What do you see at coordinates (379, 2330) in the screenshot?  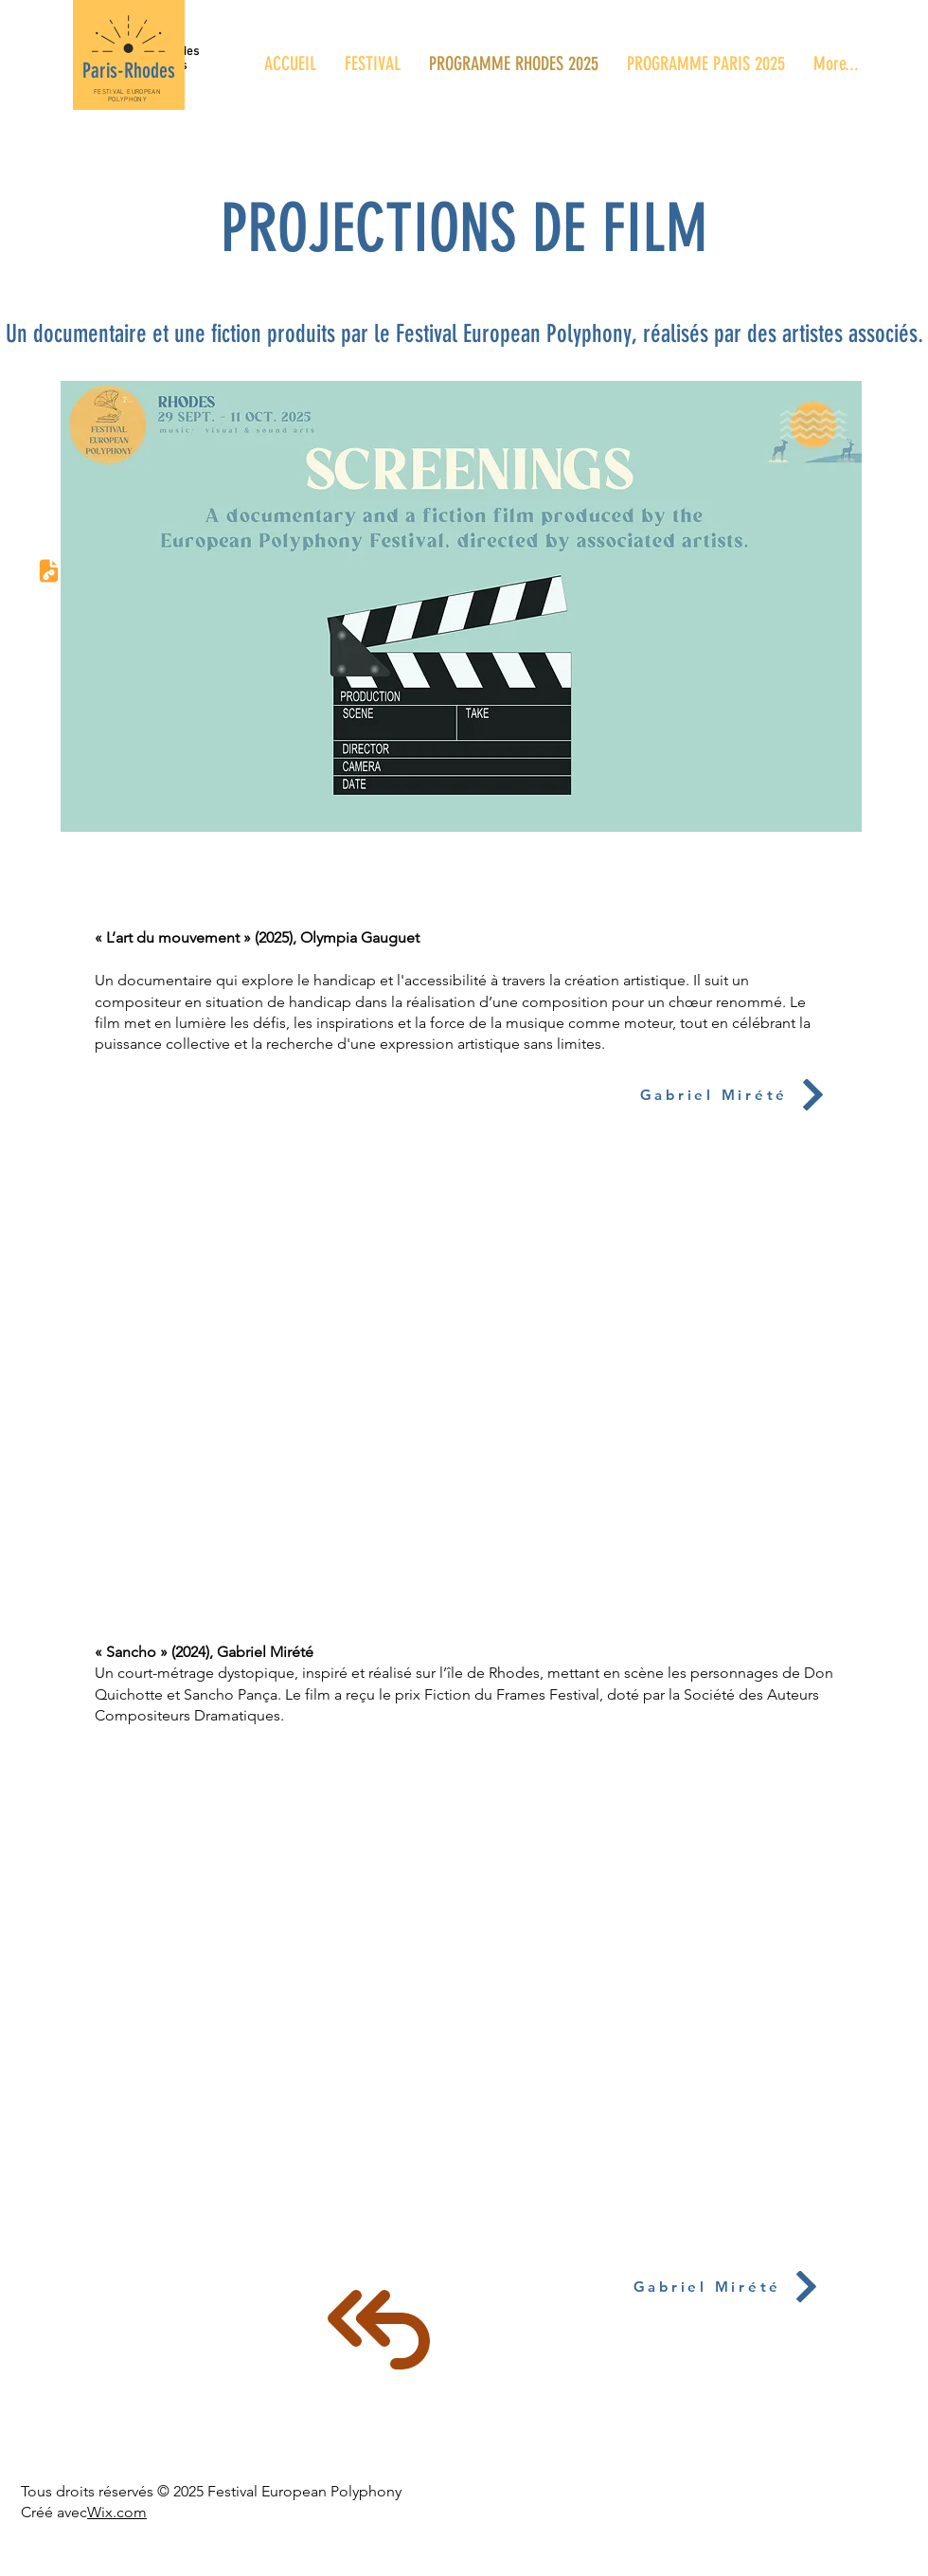 I see `undo multiple actions` at bounding box center [379, 2330].